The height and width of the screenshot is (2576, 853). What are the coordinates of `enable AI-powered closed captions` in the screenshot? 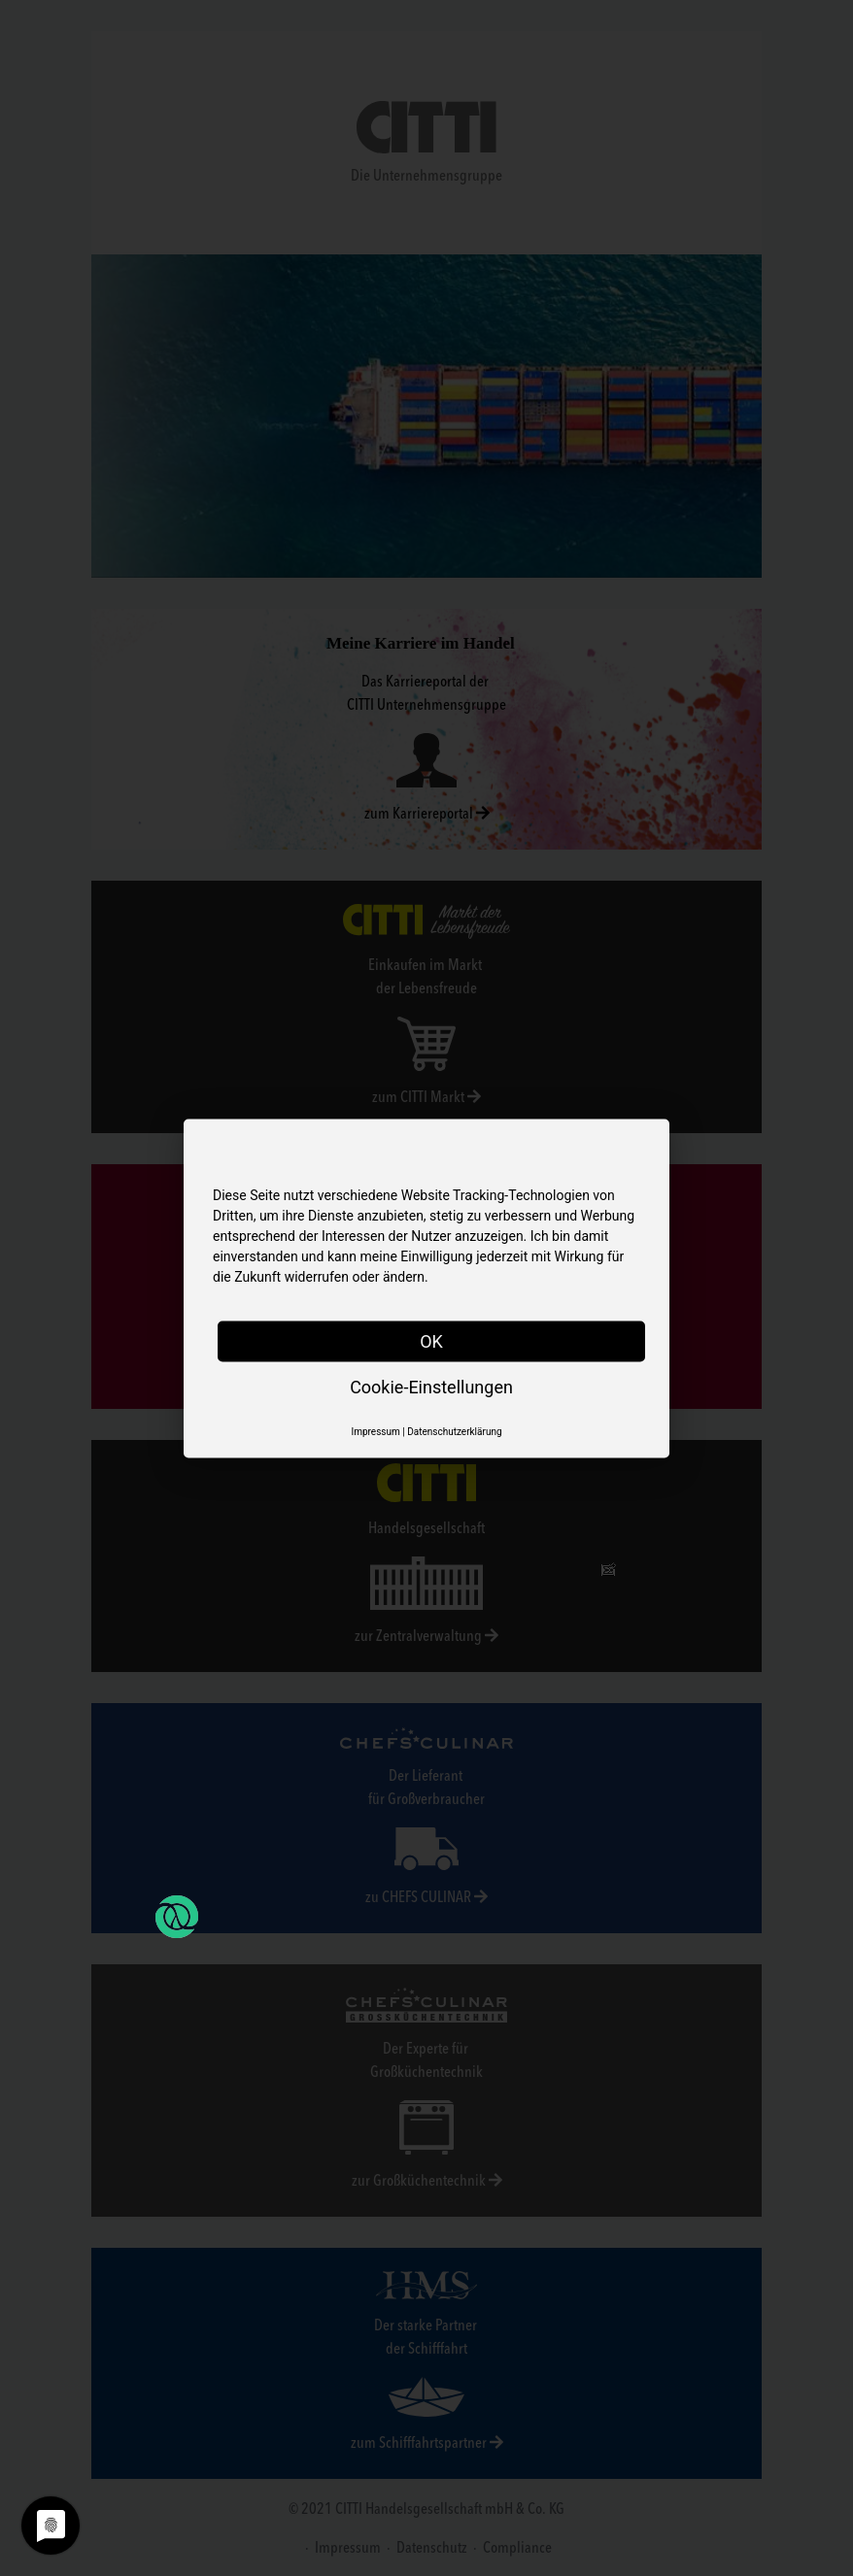 It's located at (608, 1570).